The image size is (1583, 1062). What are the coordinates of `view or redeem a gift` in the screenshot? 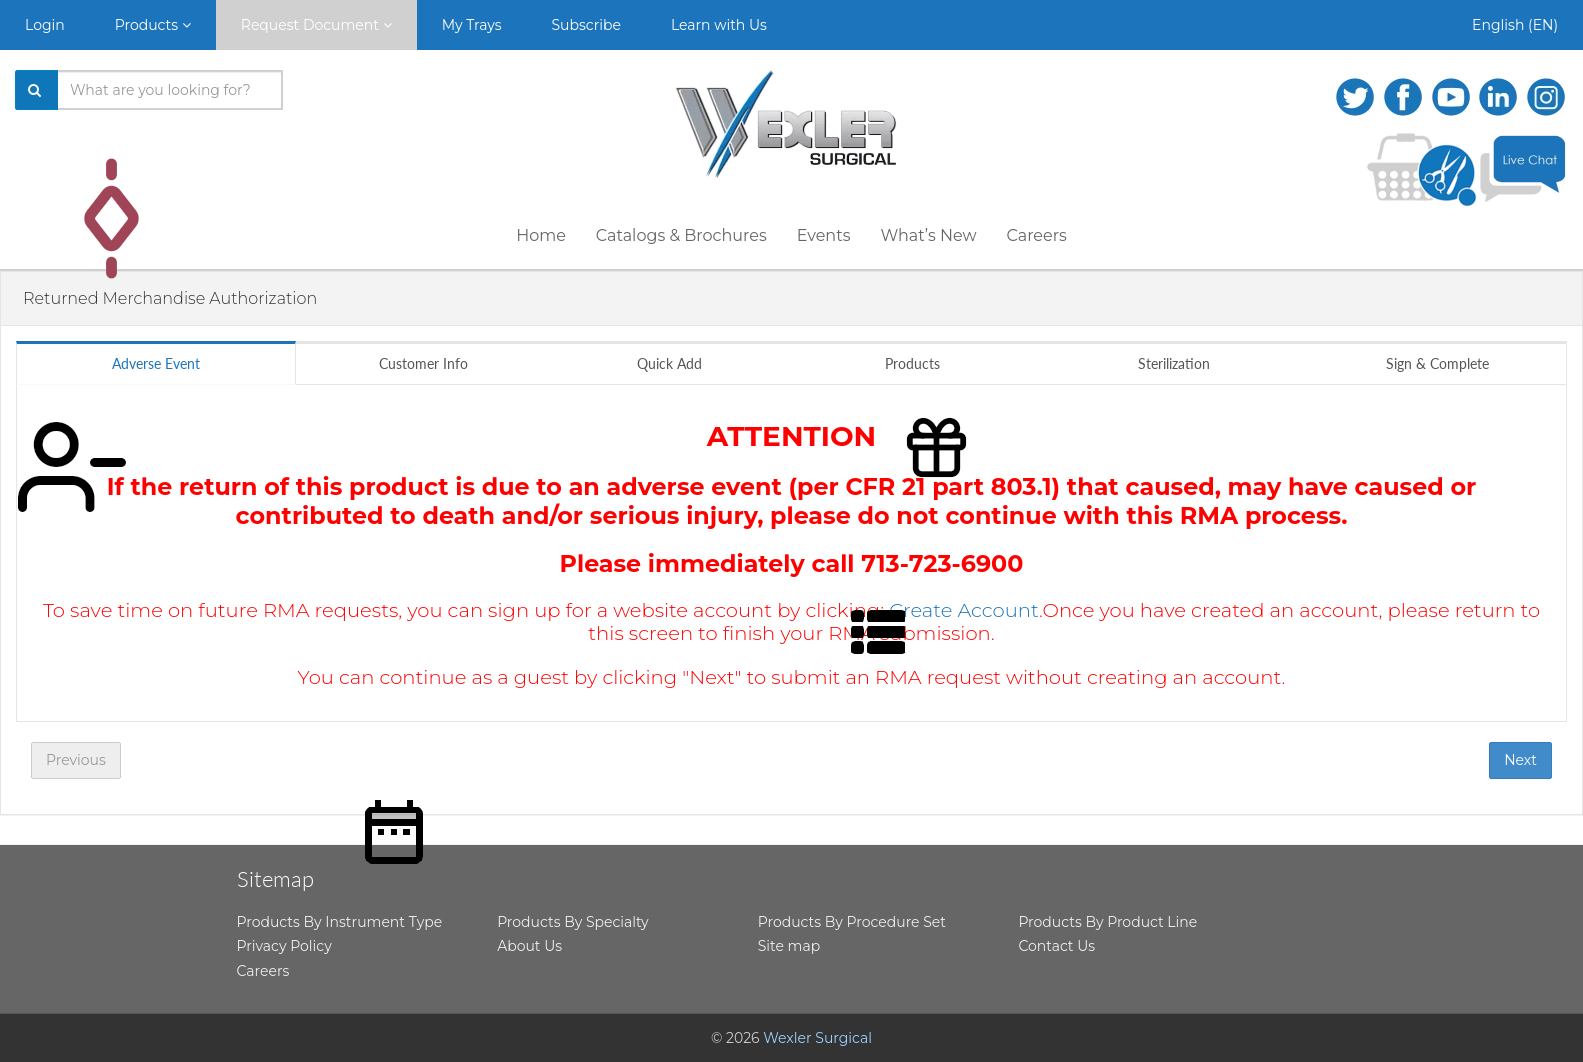 It's located at (936, 447).